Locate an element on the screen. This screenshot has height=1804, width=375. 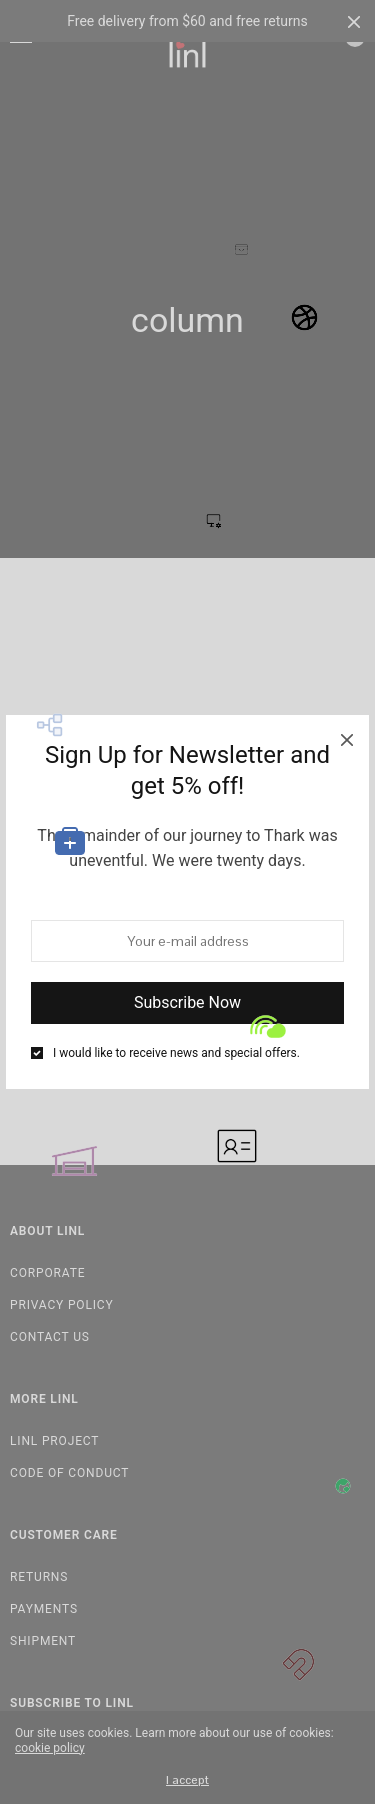
access health or medical information is located at coordinates (70, 841).